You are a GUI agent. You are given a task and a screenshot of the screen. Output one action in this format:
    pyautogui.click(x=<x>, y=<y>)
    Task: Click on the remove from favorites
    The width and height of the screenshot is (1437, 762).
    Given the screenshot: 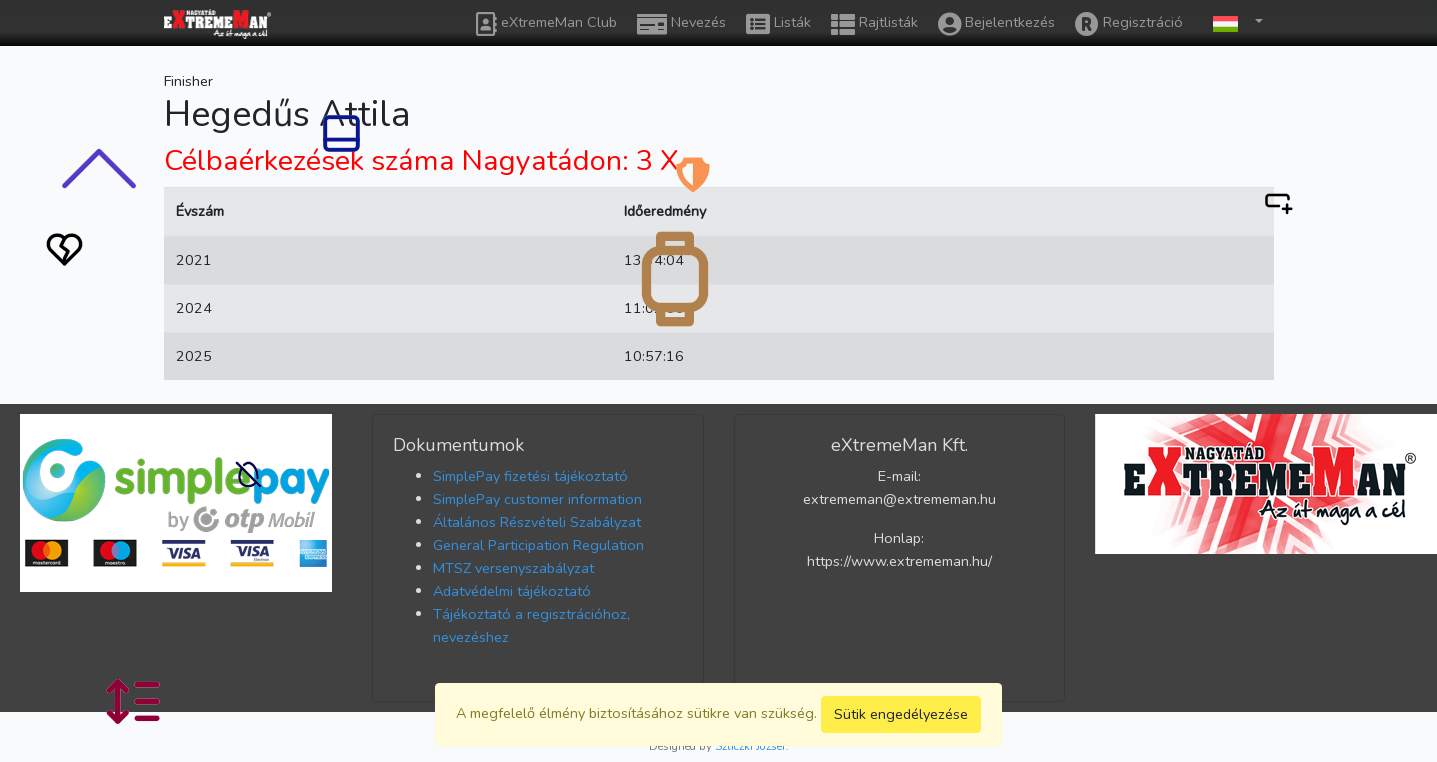 What is the action you would take?
    pyautogui.click(x=64, y=249)
    